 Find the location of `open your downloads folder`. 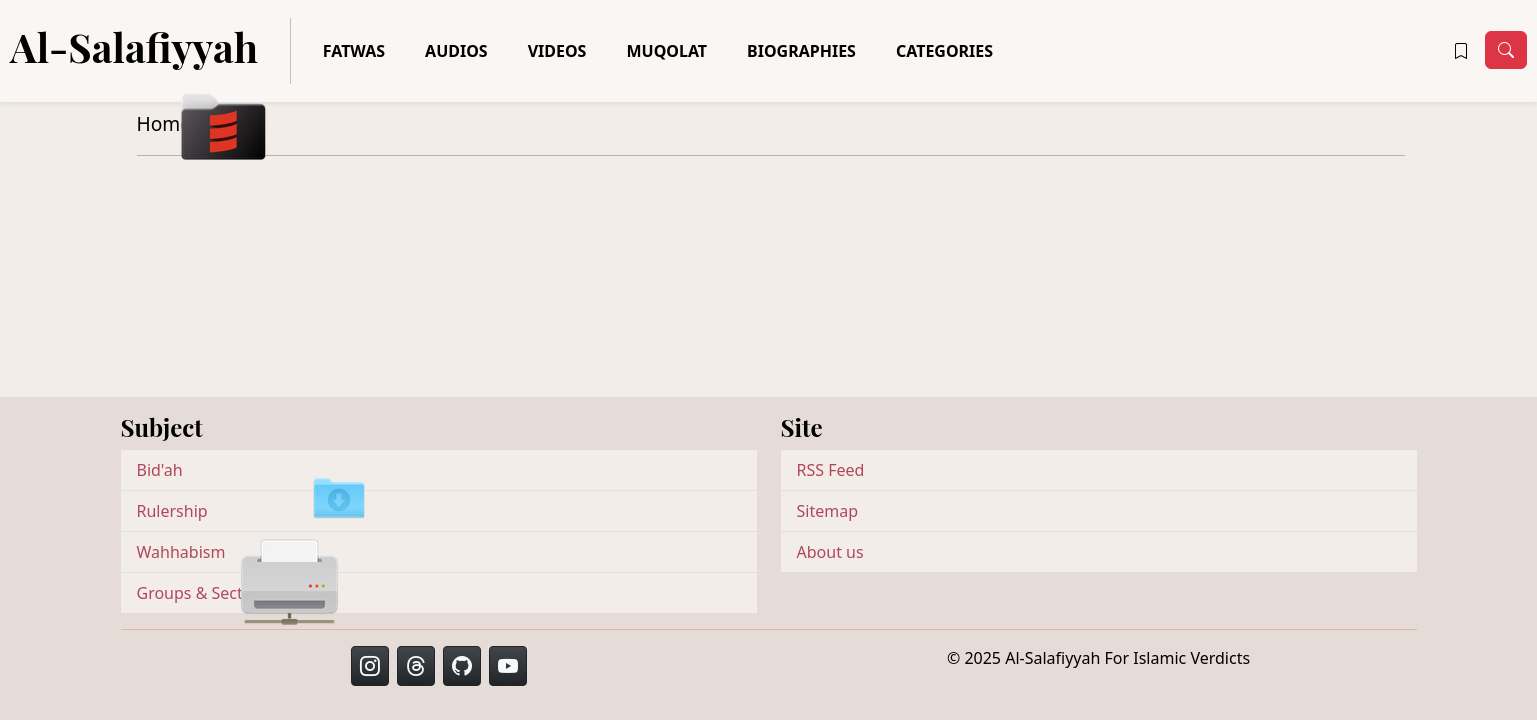

open your downloads folder is located at coordinates (339, 498).